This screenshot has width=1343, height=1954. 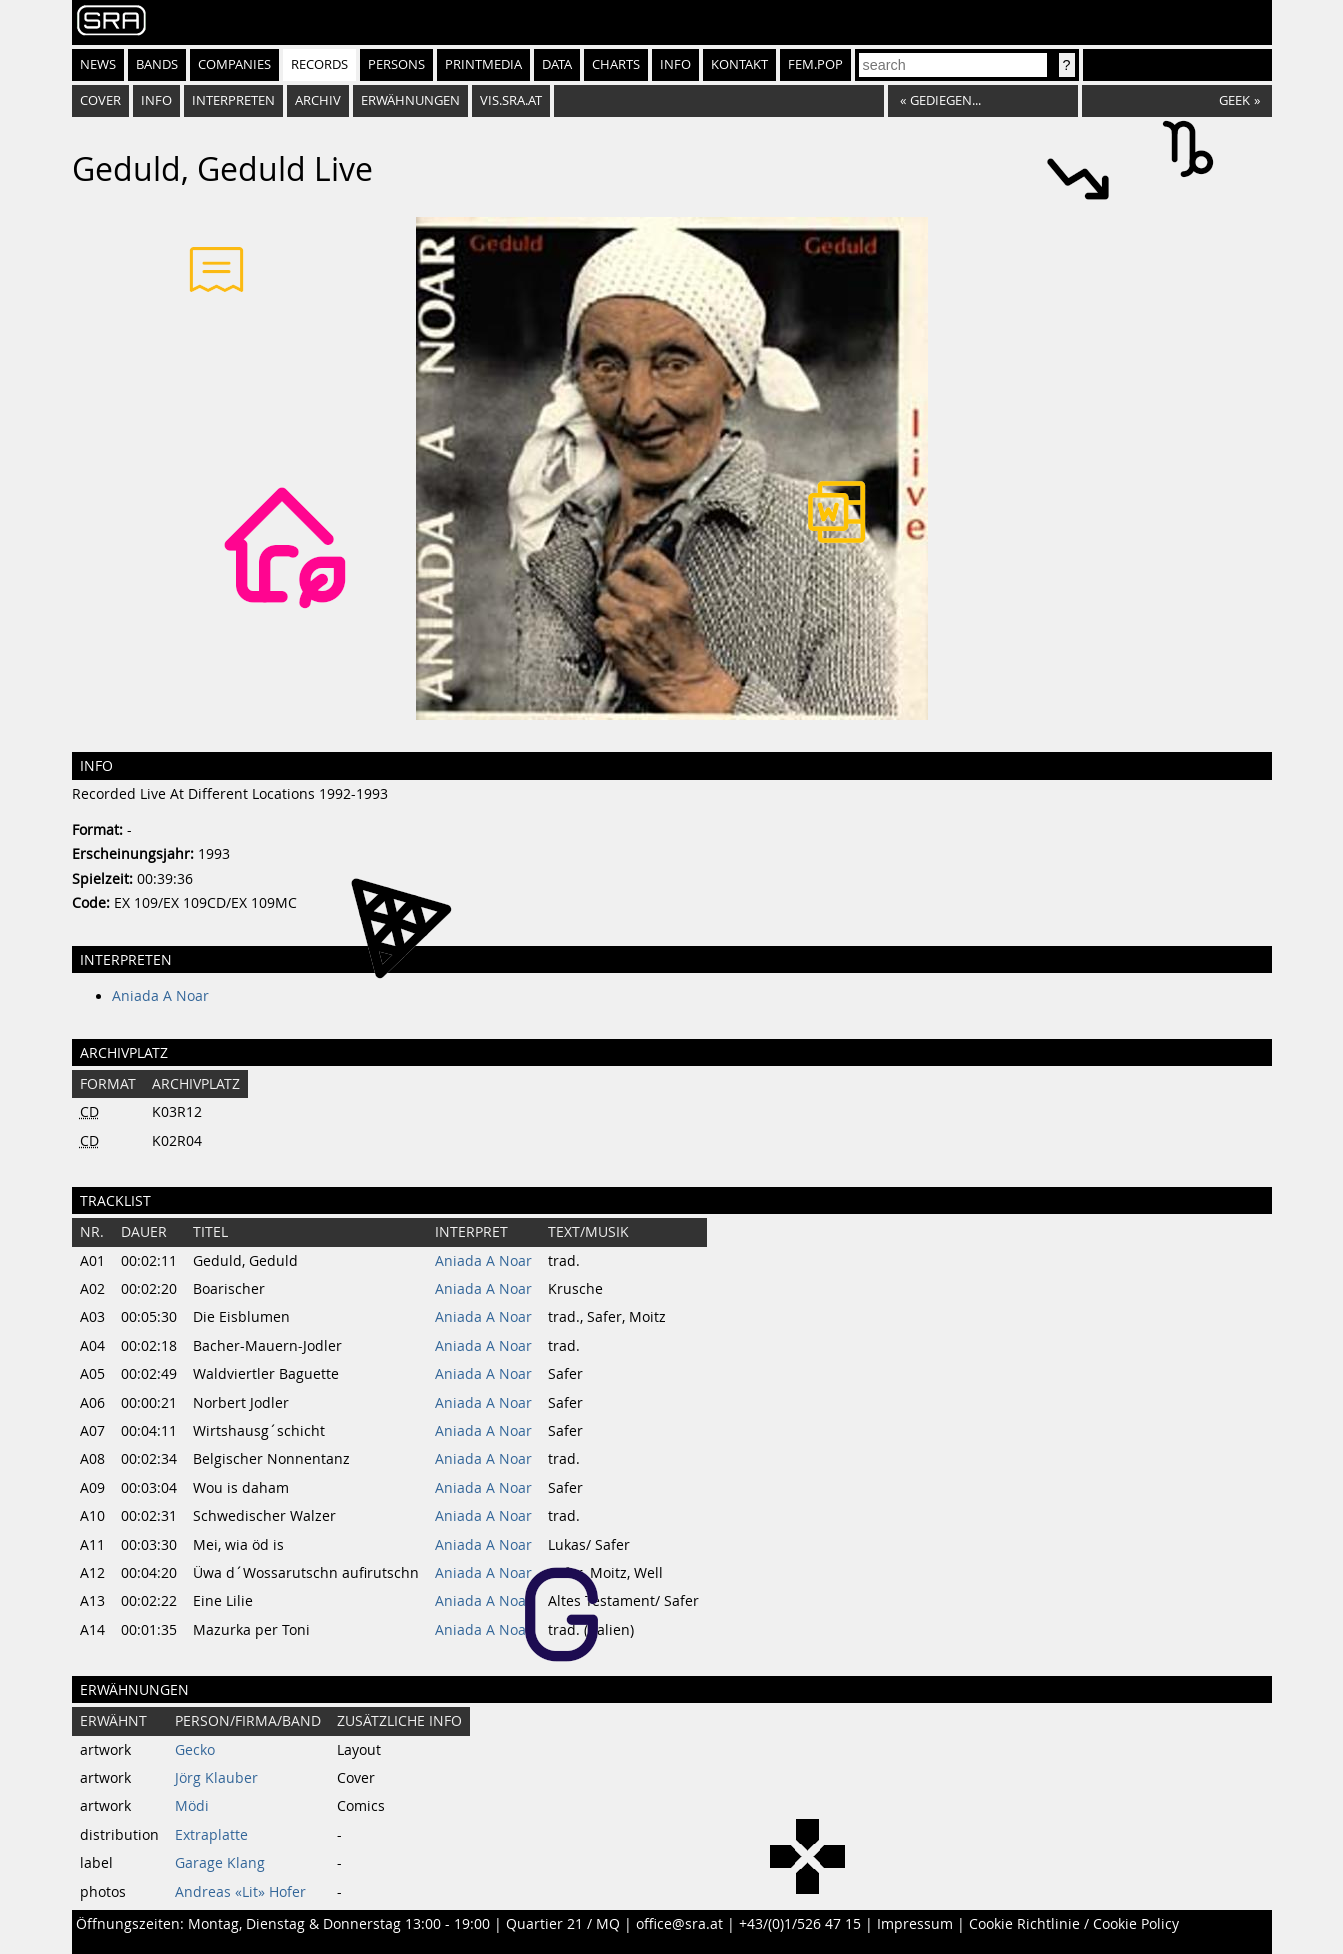 What do you see at coordinates (1078, 179) in the screenshot?
I see `indicates a downward trend or decline` at bounding box center [1078, 179].